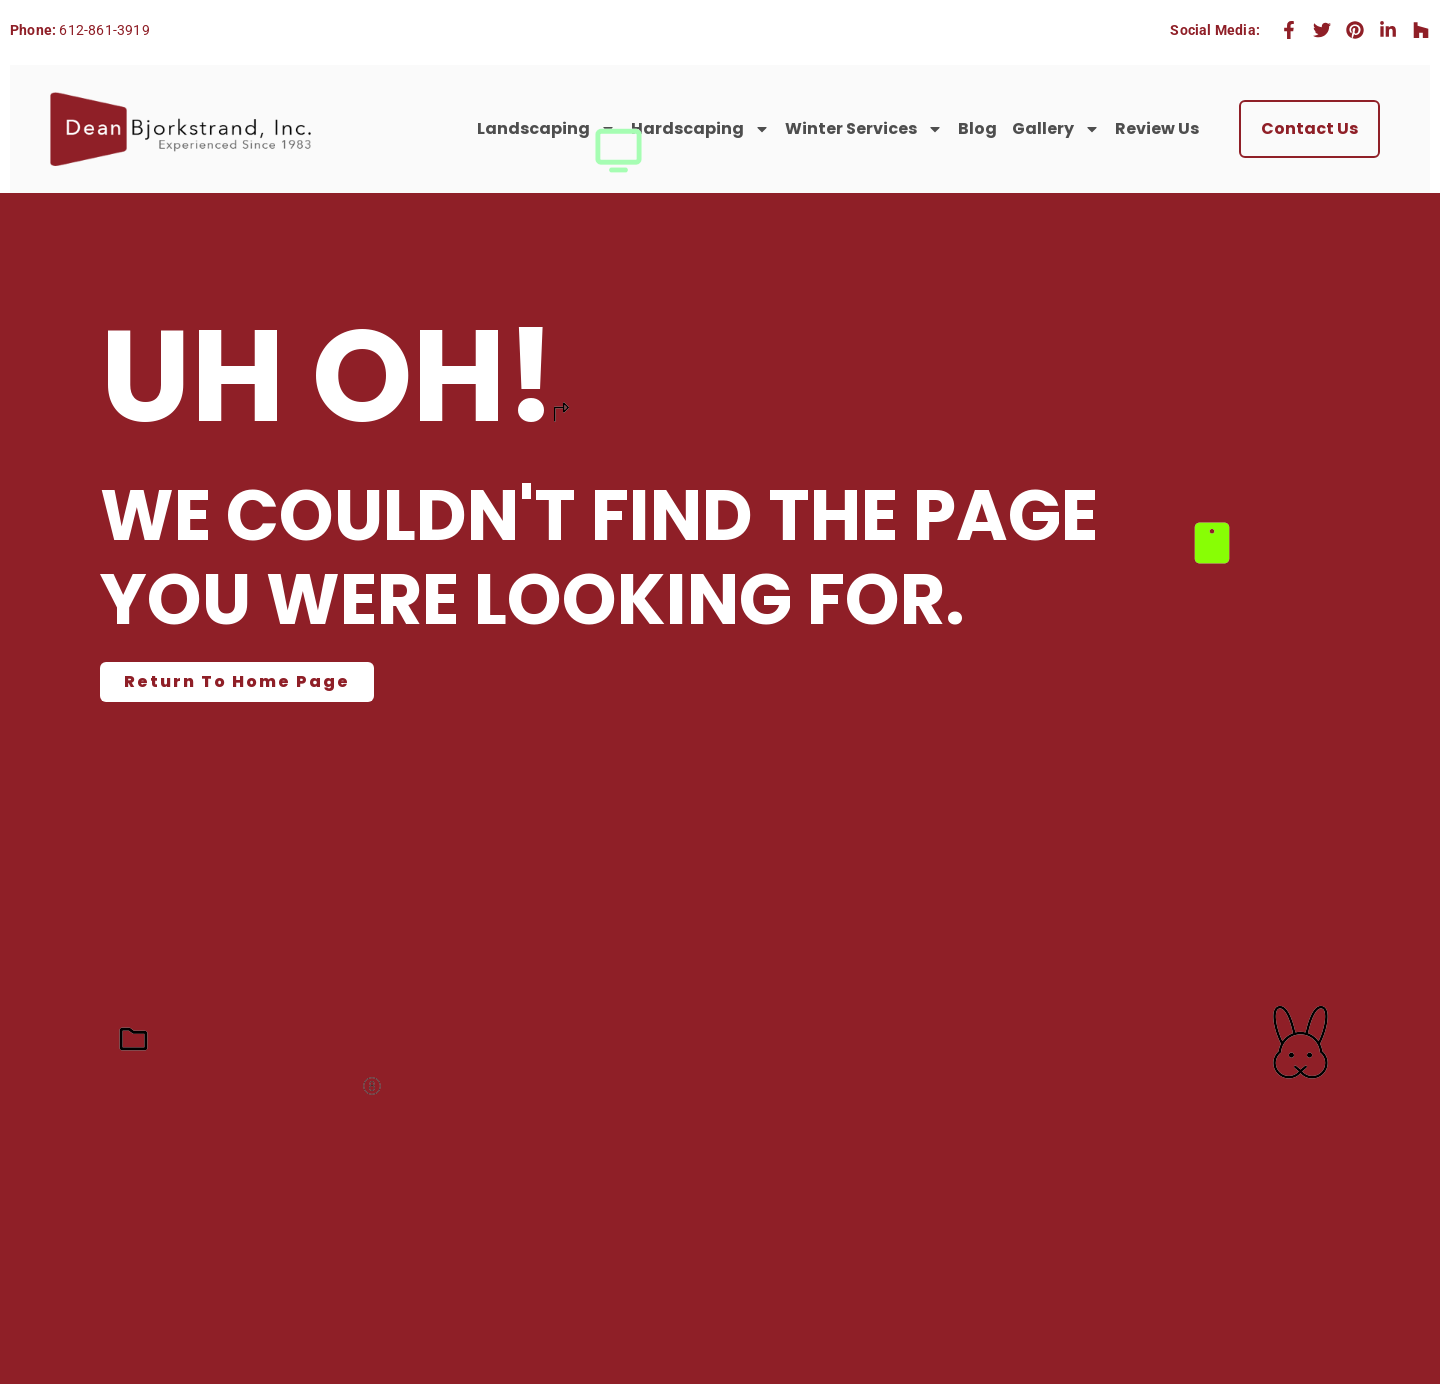 This screenshot has width=1440, height=1384. Describe the element at coordinates (560, 412) in the screenshot. I see `redirect or forward content` at that location.